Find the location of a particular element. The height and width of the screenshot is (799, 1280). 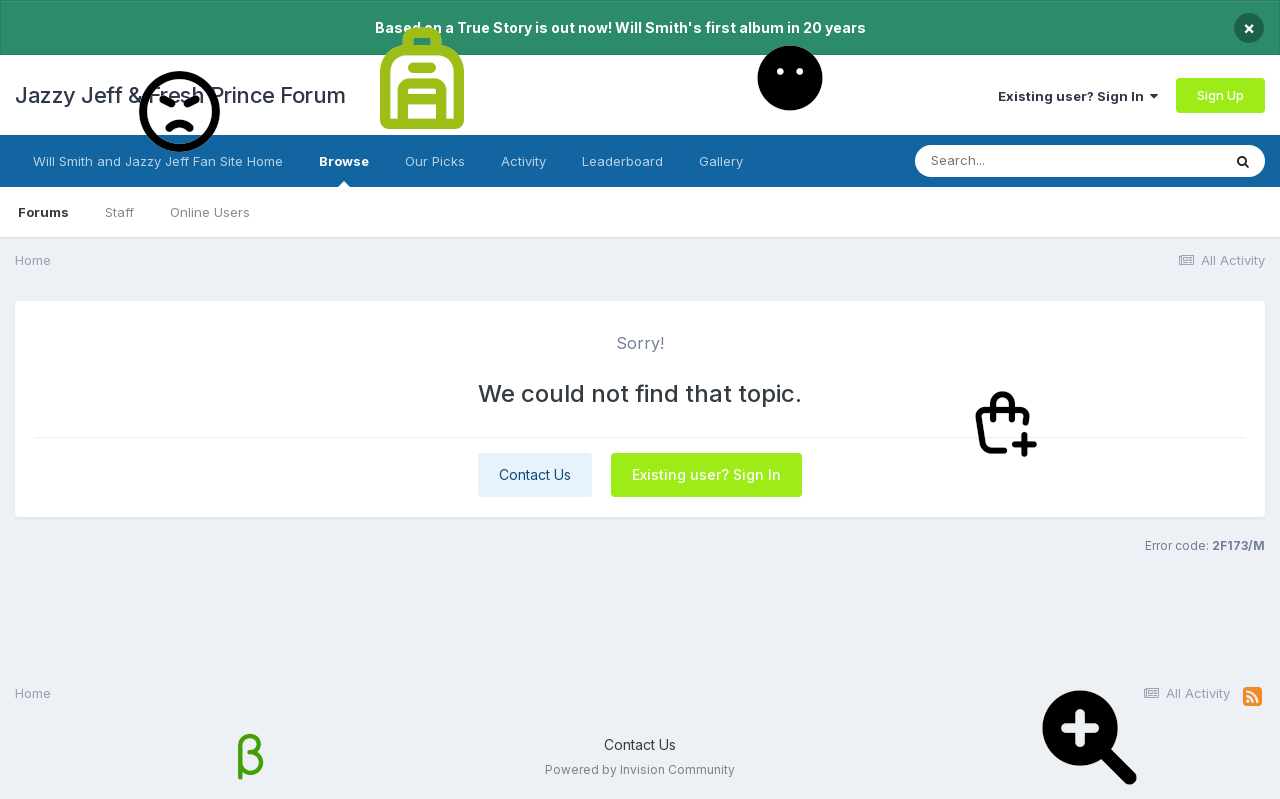

indicates a feature in beta testing phase is located at coordinates (249, 754).